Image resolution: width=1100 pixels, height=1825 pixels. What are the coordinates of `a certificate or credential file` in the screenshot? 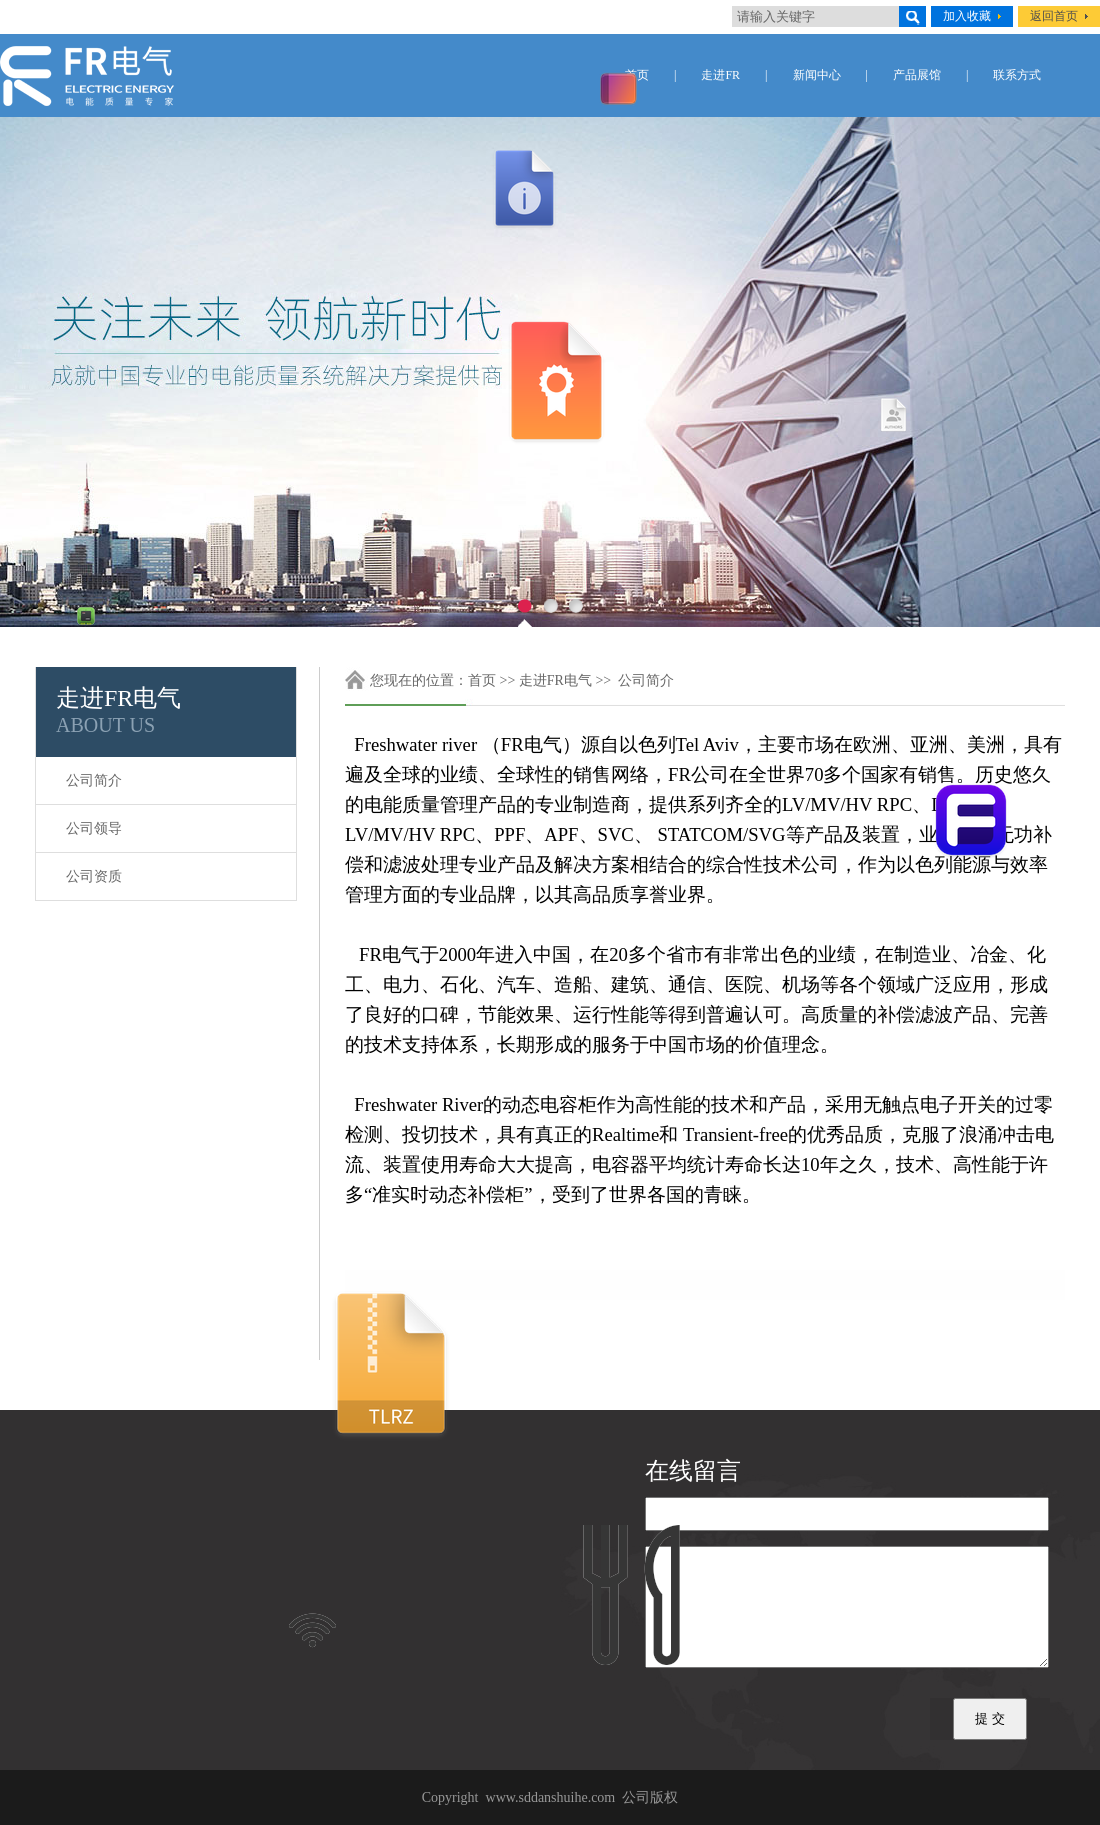 It's located at (556, 380).